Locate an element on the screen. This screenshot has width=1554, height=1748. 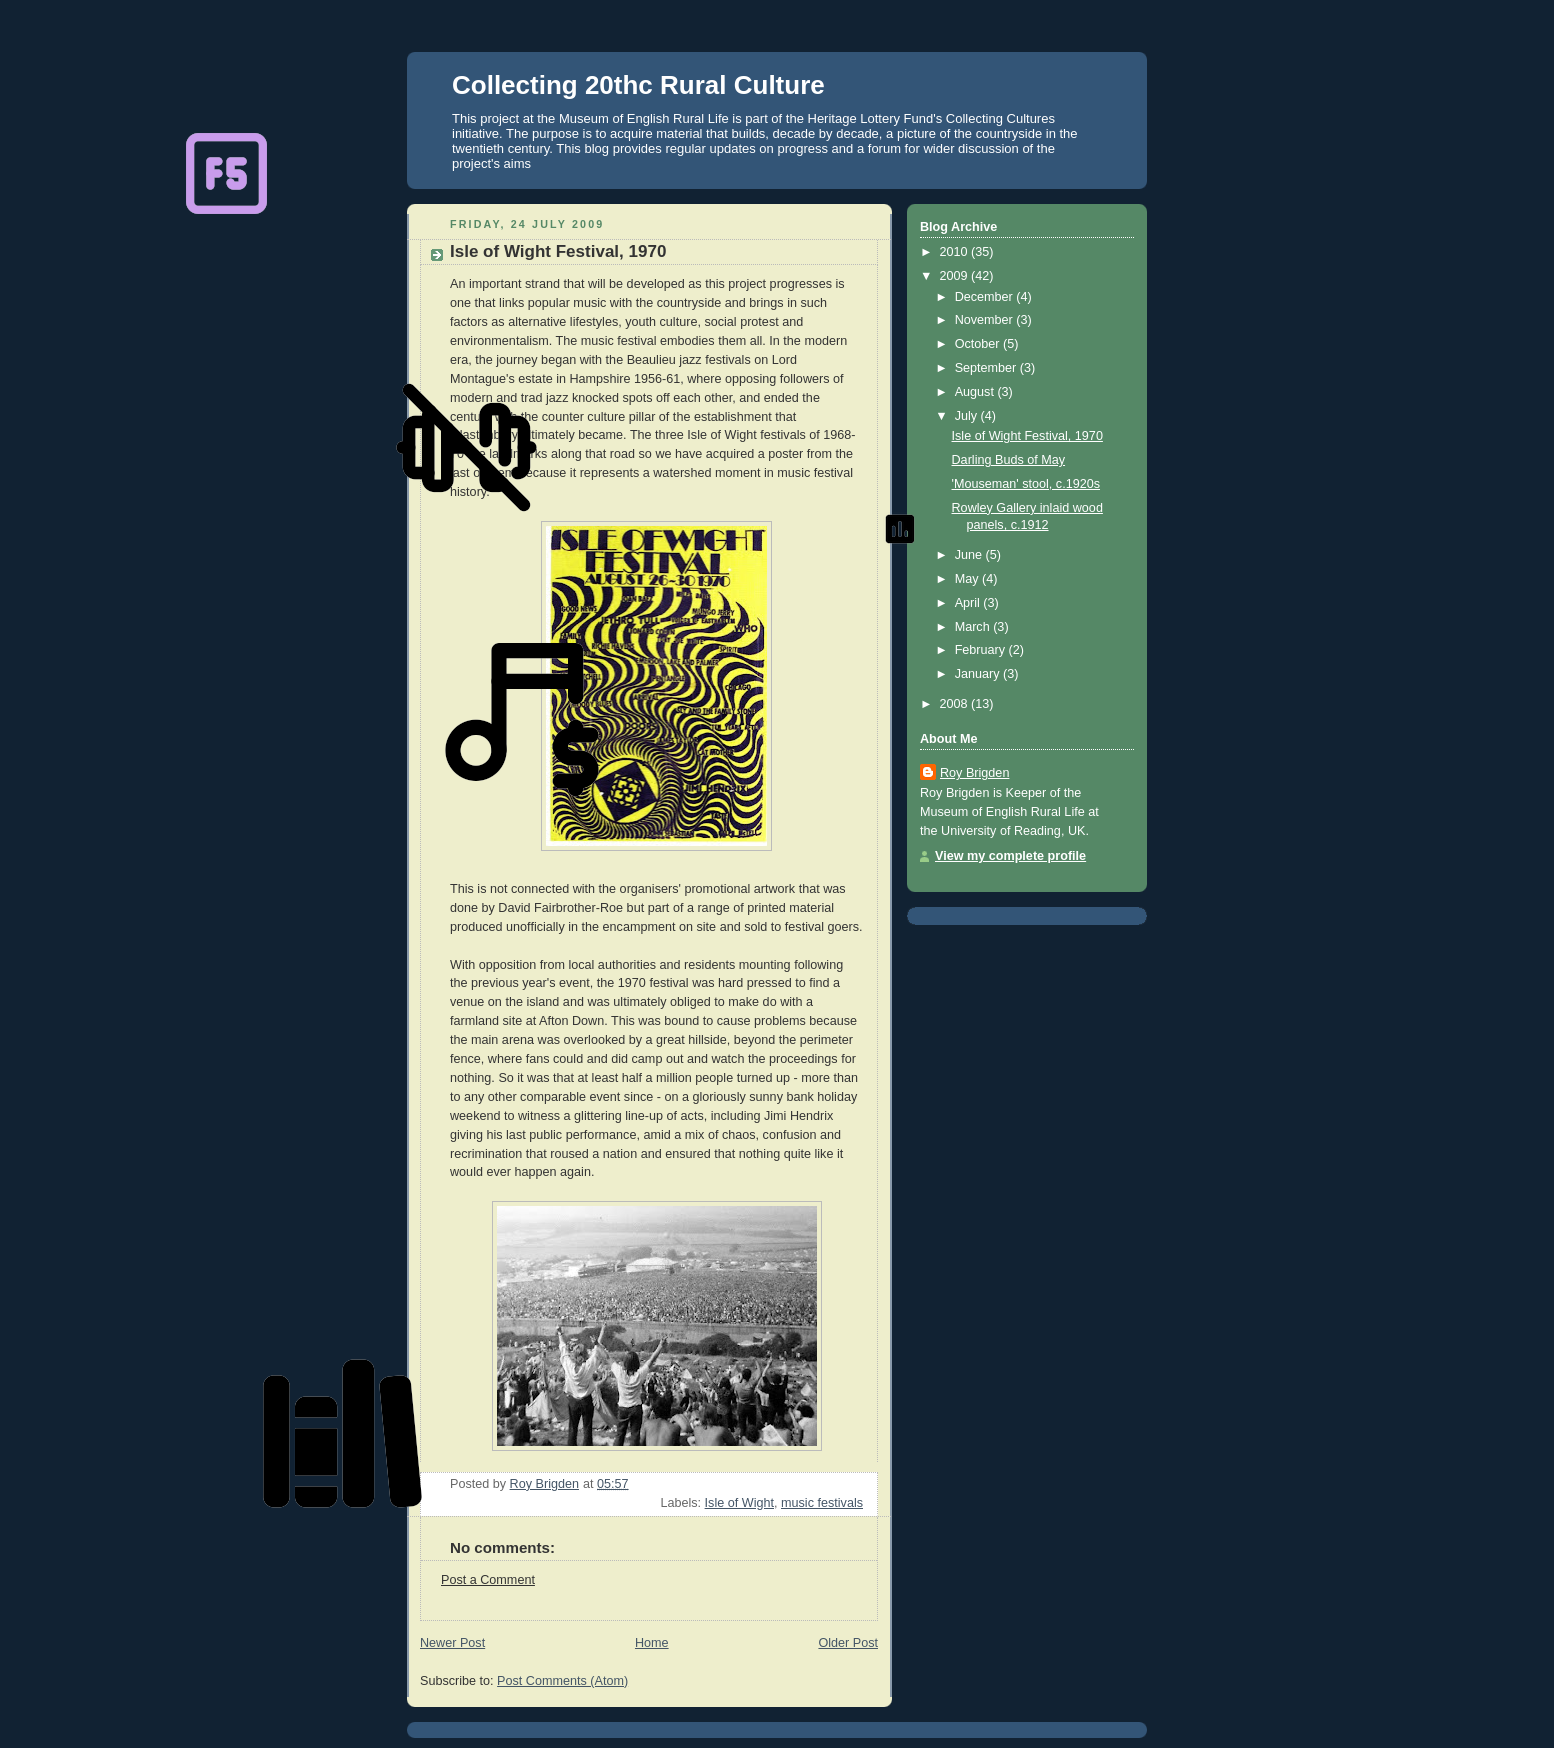
access your saved content library is located at coordinates (342, 1433).